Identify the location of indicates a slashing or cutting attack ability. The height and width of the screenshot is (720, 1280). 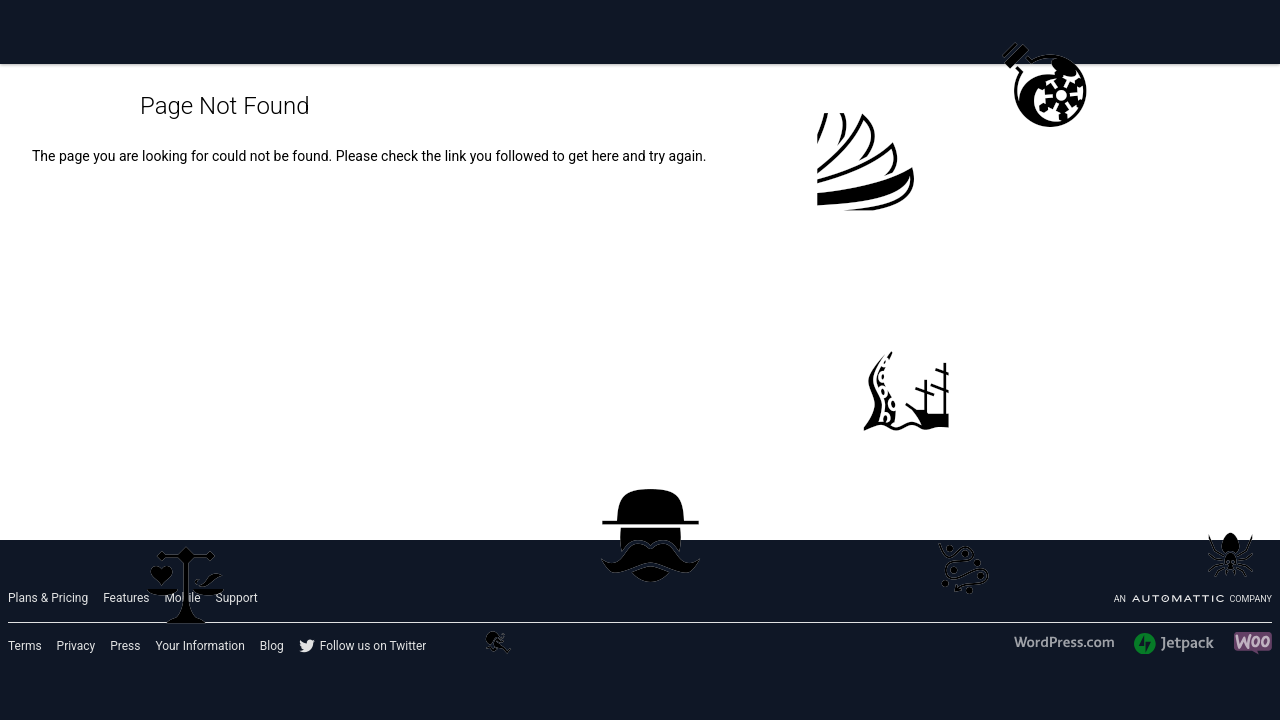
(865, 161).